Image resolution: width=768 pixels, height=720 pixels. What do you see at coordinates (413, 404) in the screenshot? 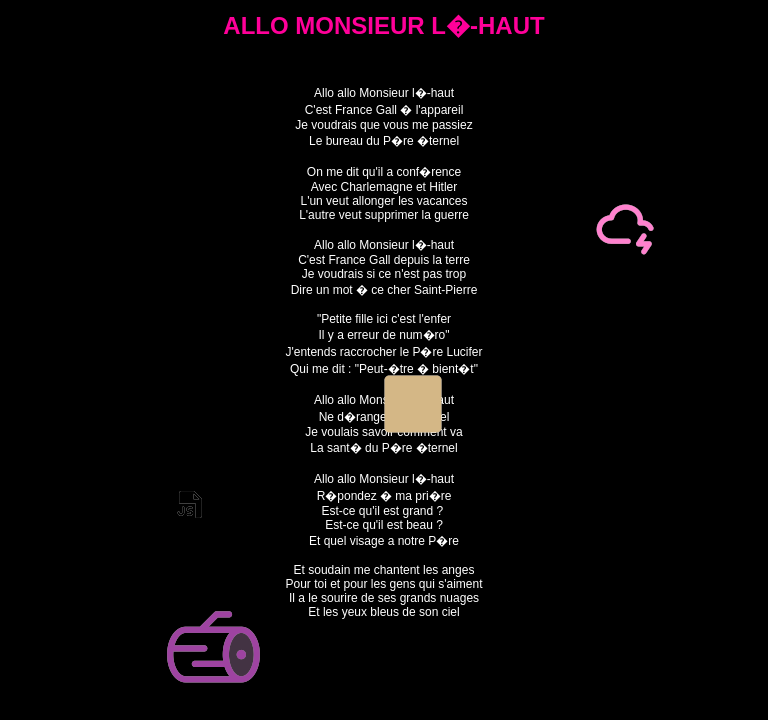
I see `stop media playback` at bounding box center [413, 404].